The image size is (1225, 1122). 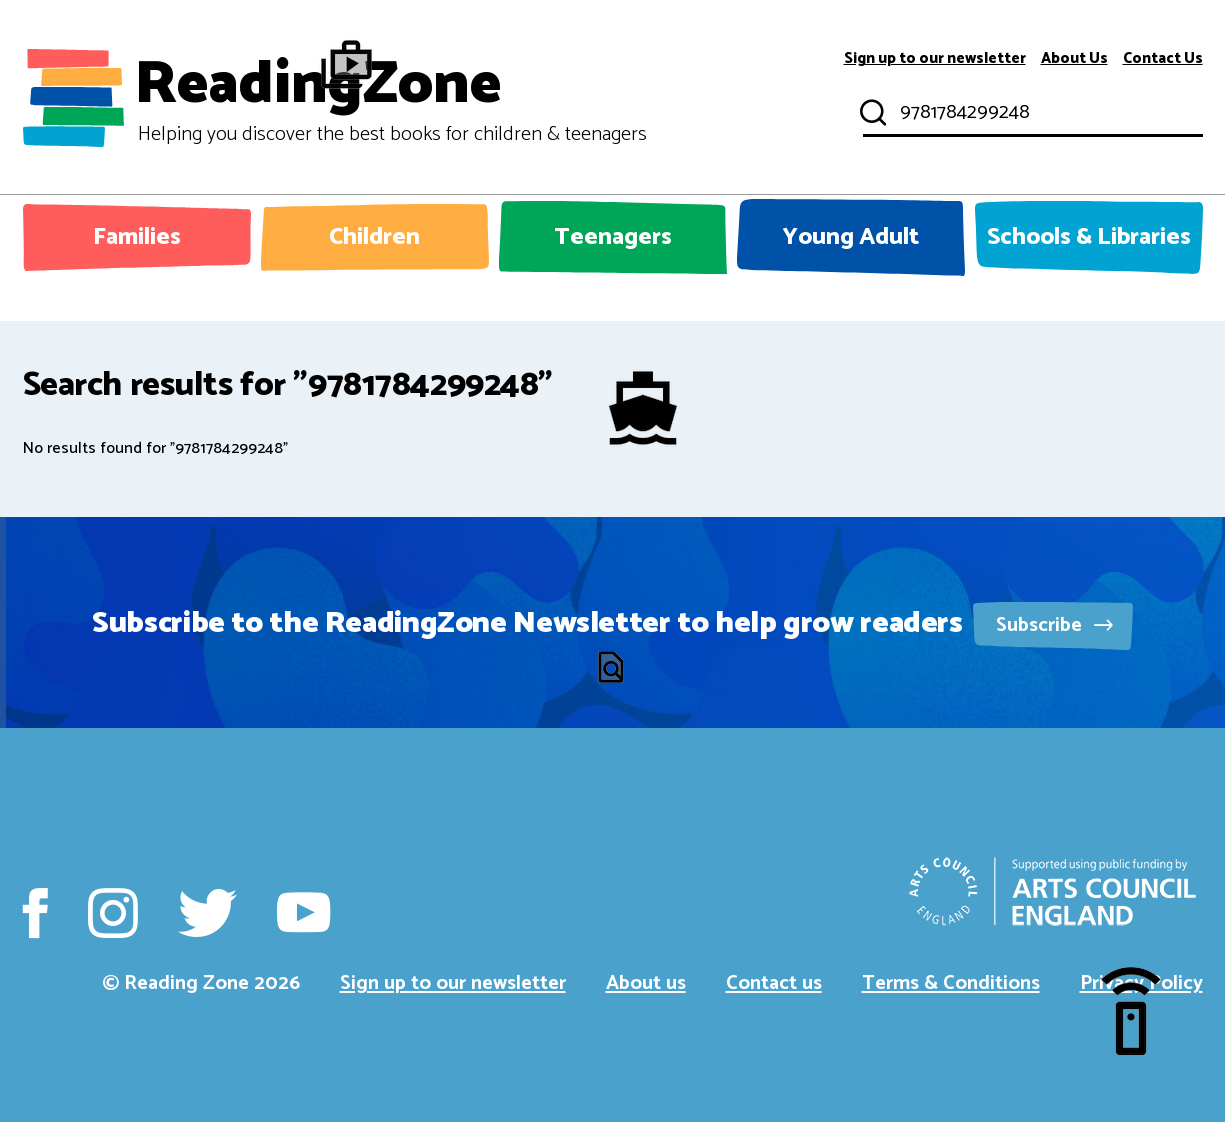 What do you see at coordinates (1131, 1013) in the screenshot?
I see `access remote control settings` at bounding box center [1131, 1013].